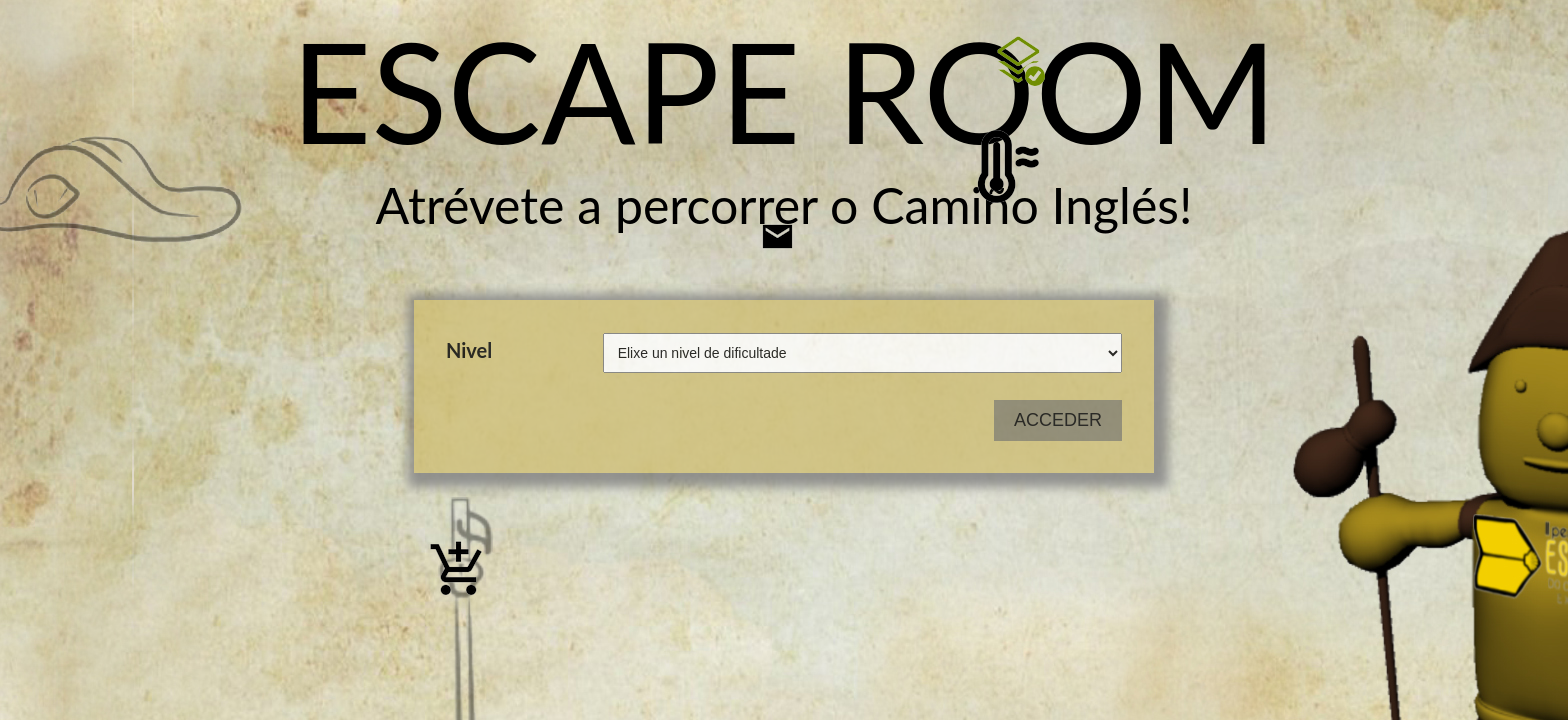  What do you see at coordinates (1018, 59) in the screenshot?
I see `view active layers in the editor` at bounding box center [1018, 59].